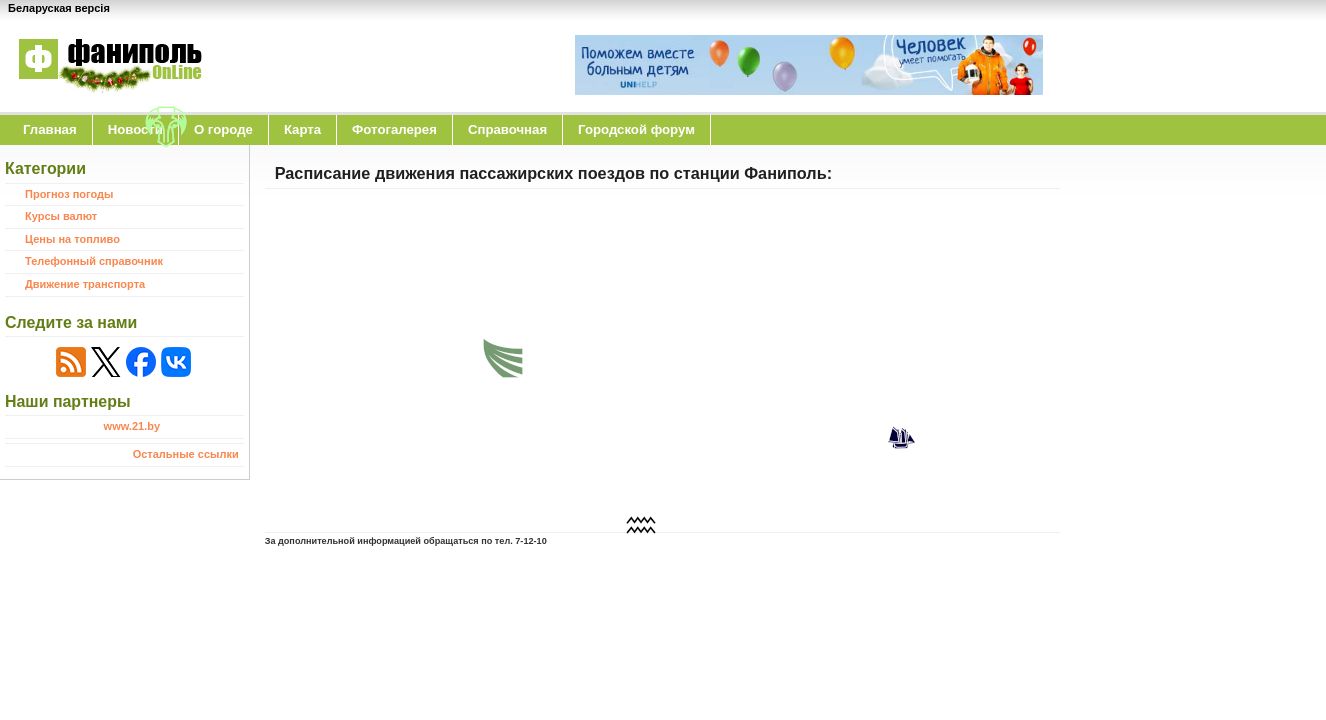 The image size is (1326, 720). Describe the element at coordinates (641, 525) in the screenshot. I see `represents the aquarius zodiac sign` at that location.